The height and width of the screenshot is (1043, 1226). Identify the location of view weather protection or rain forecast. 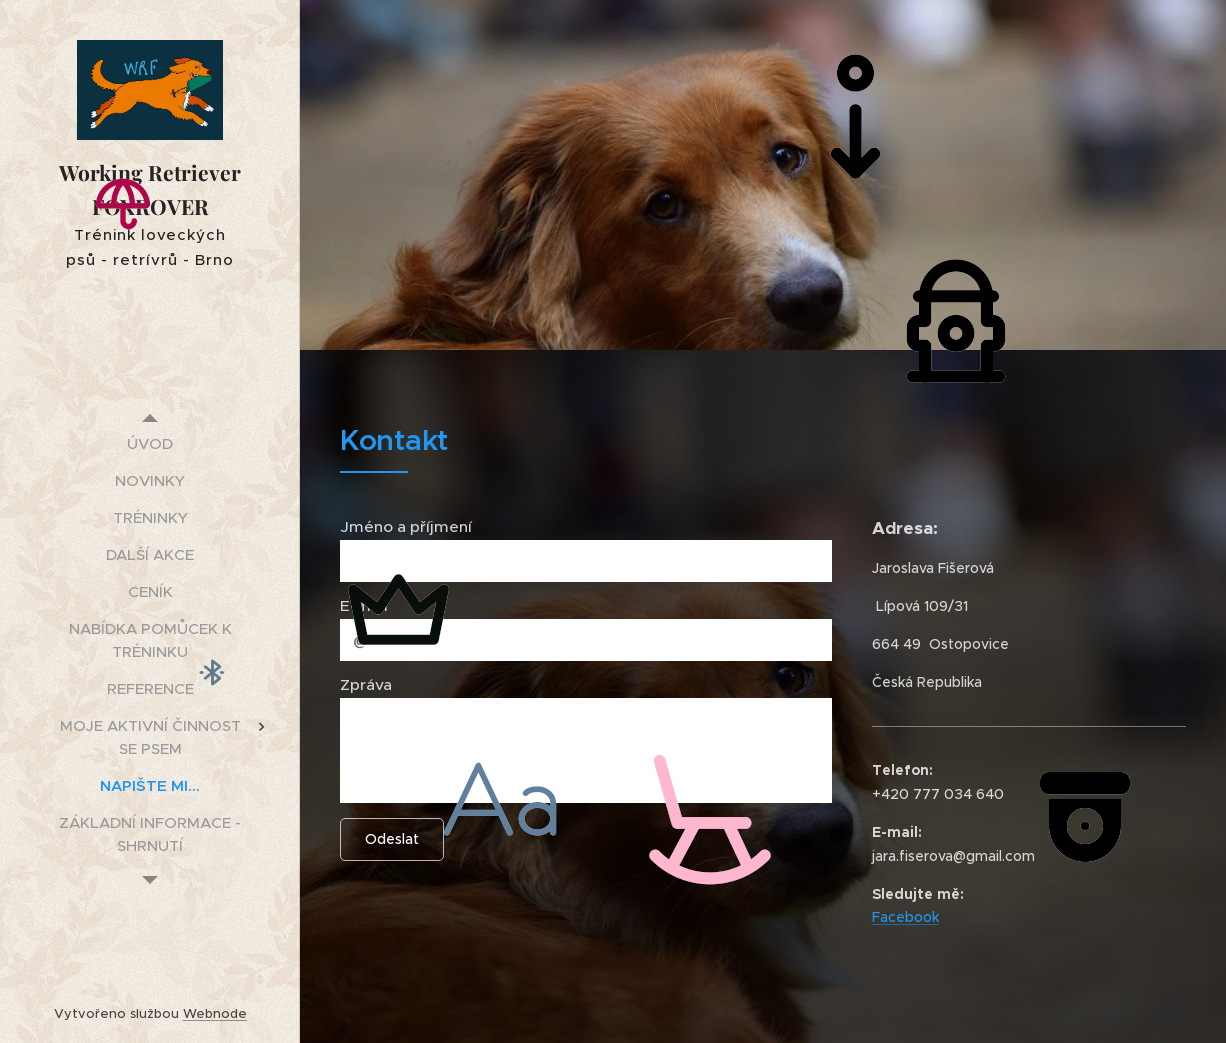
(123, 204).